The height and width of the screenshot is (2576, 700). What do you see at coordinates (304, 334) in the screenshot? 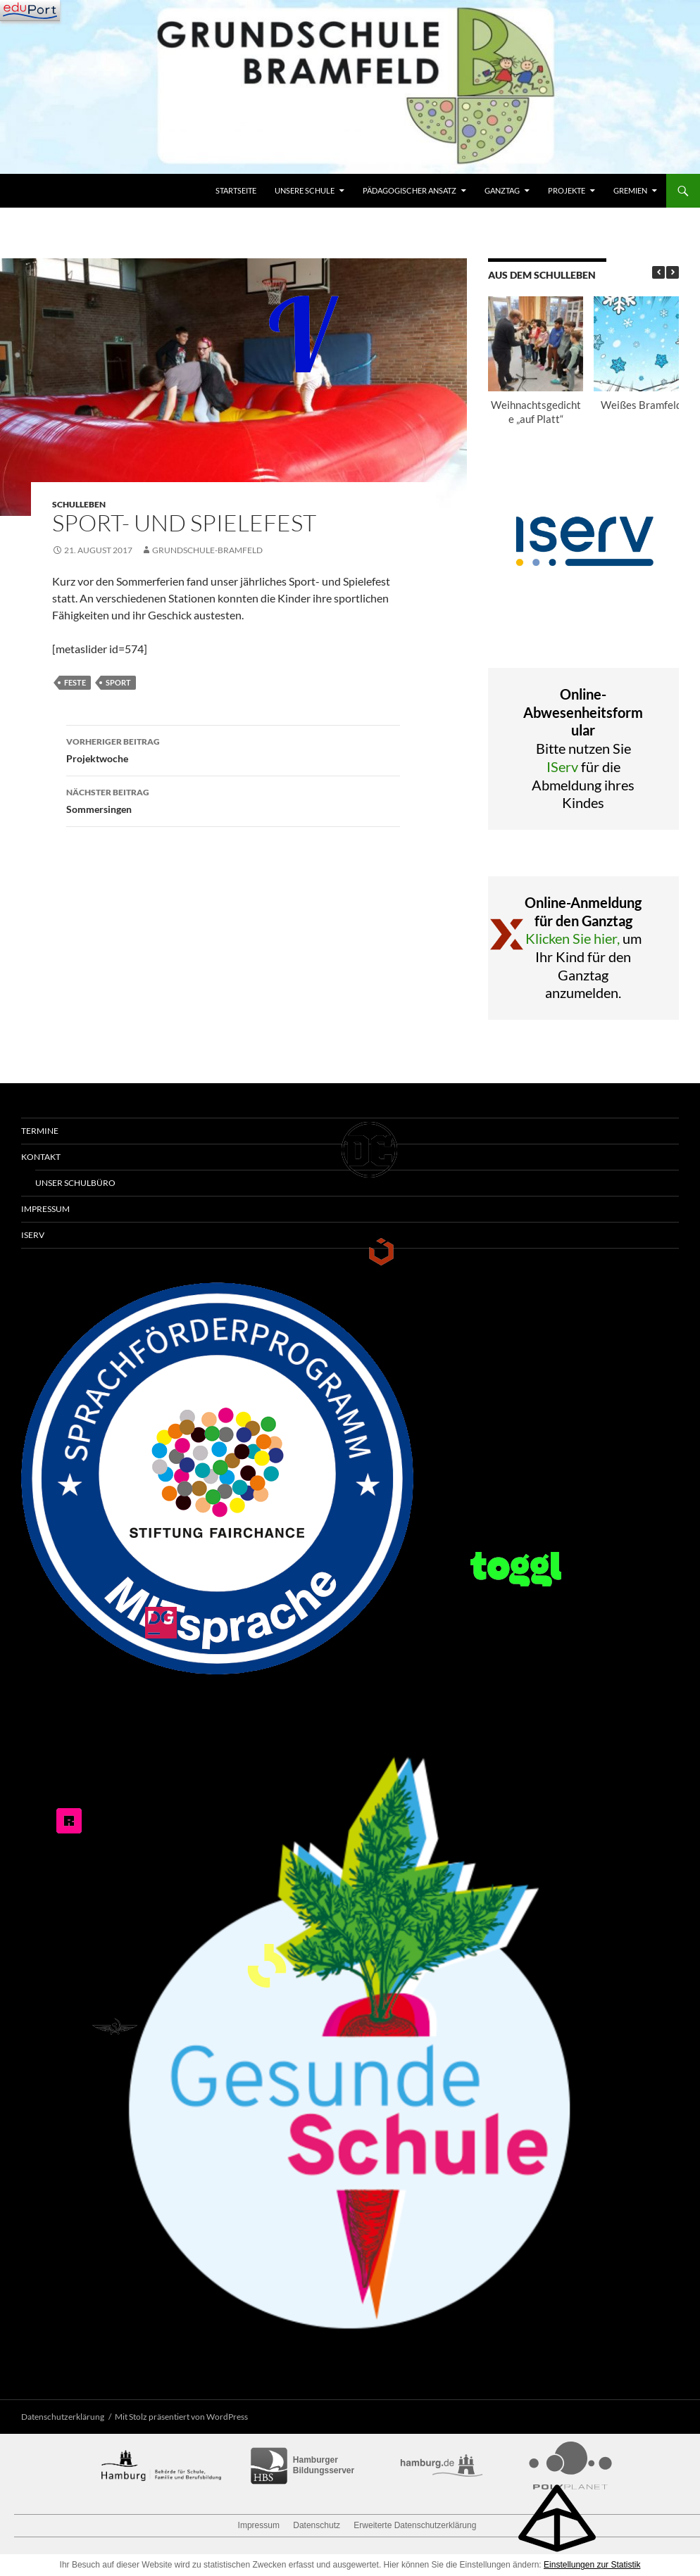
I see `vala programming language logo` at bounding box center [304, 334].